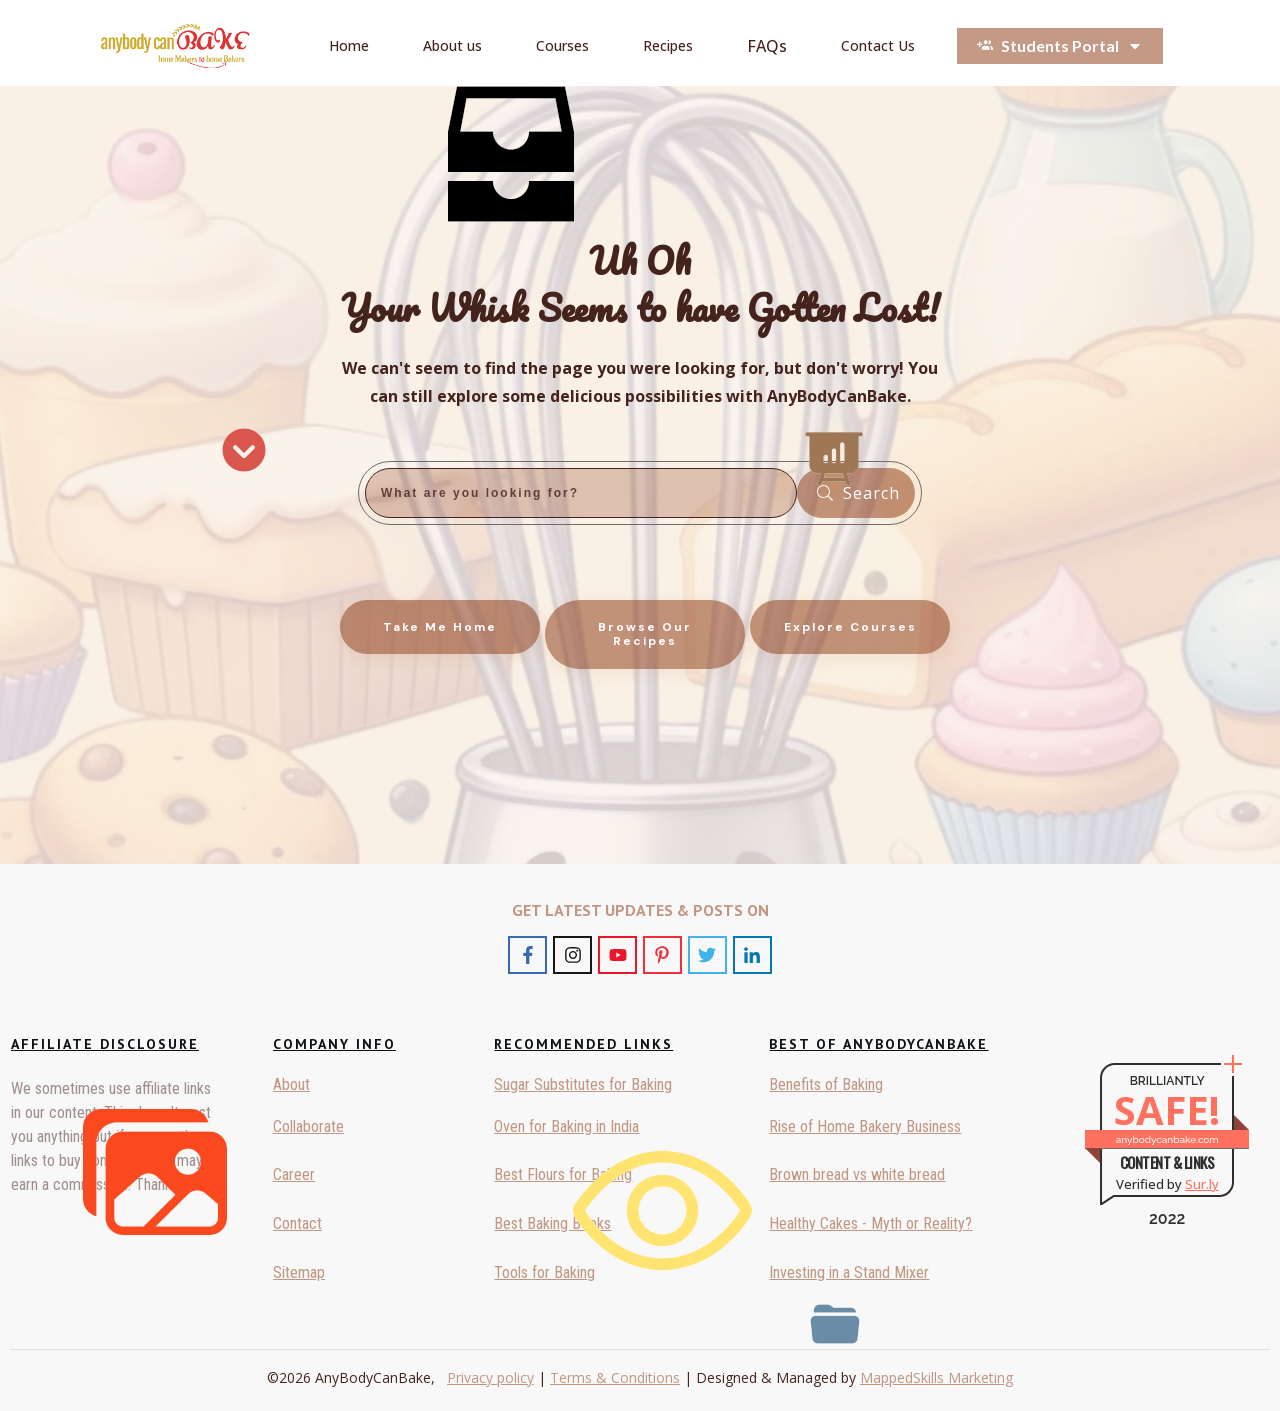 The image size is (1280, 1411). Describe the element at coordinates (155, 1172) in the screenshot. I see `view photo gallery` at that location.